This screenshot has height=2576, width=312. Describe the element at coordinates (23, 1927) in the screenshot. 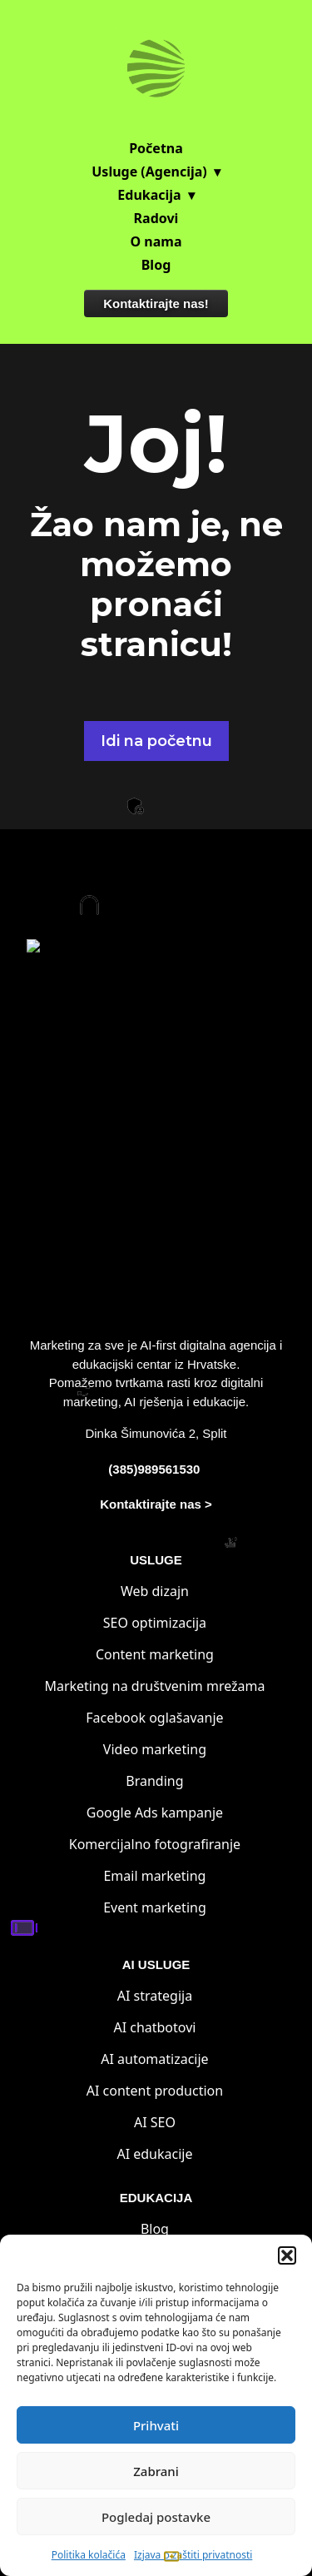

I see `indicates low battery level` at that location.